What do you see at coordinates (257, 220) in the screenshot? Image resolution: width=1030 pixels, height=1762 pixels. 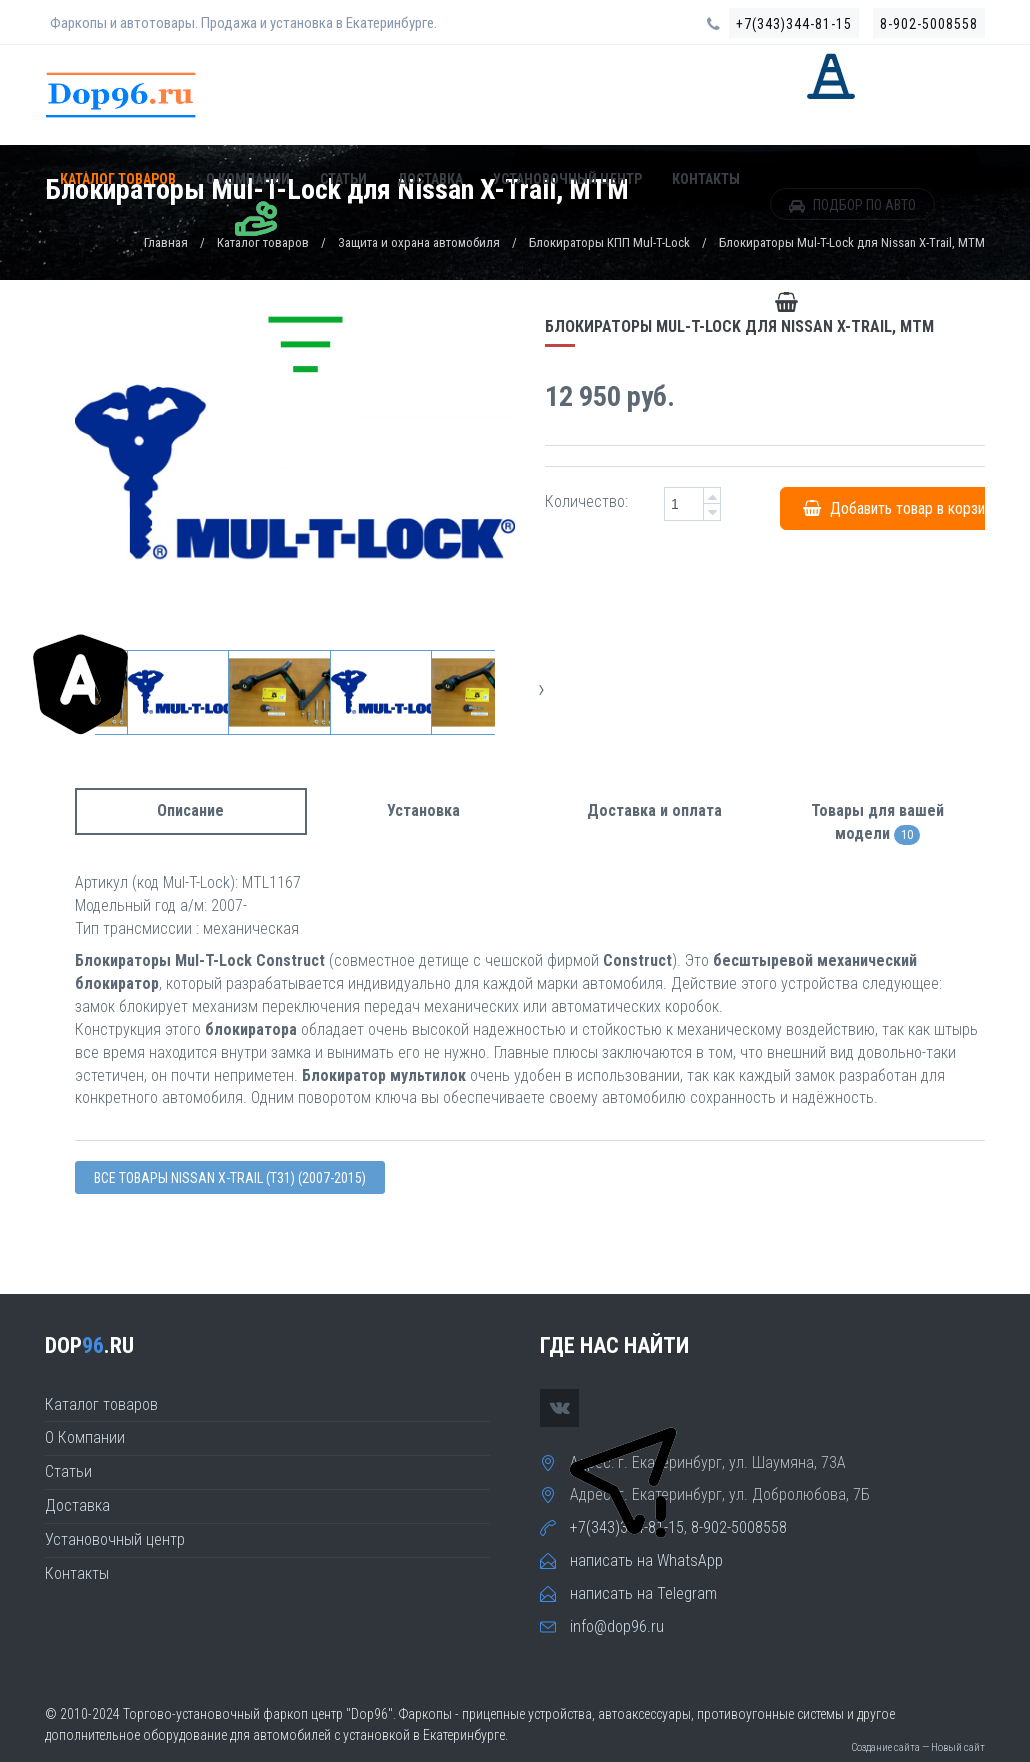 I see `make a payment or donation` at bounding box center [257, 220].